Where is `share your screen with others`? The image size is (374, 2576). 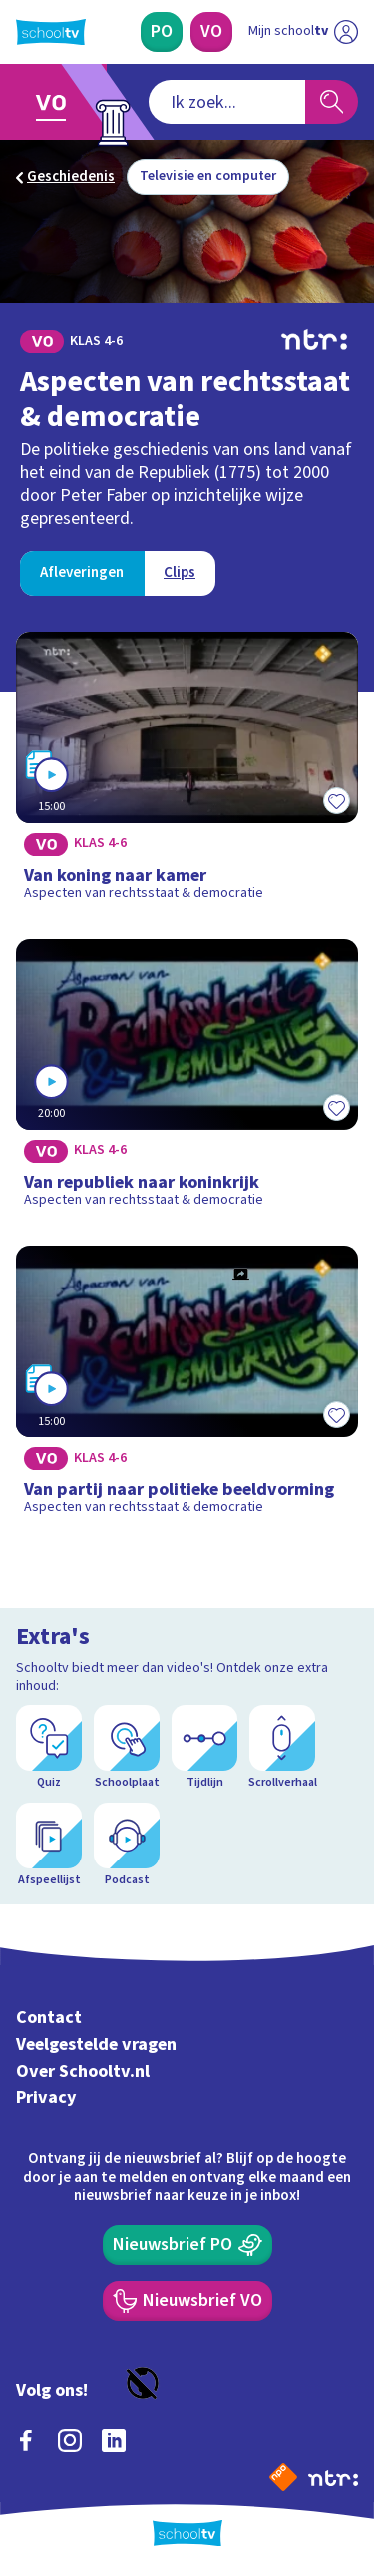
share your screen with others is located at coordinates (240, 1274).